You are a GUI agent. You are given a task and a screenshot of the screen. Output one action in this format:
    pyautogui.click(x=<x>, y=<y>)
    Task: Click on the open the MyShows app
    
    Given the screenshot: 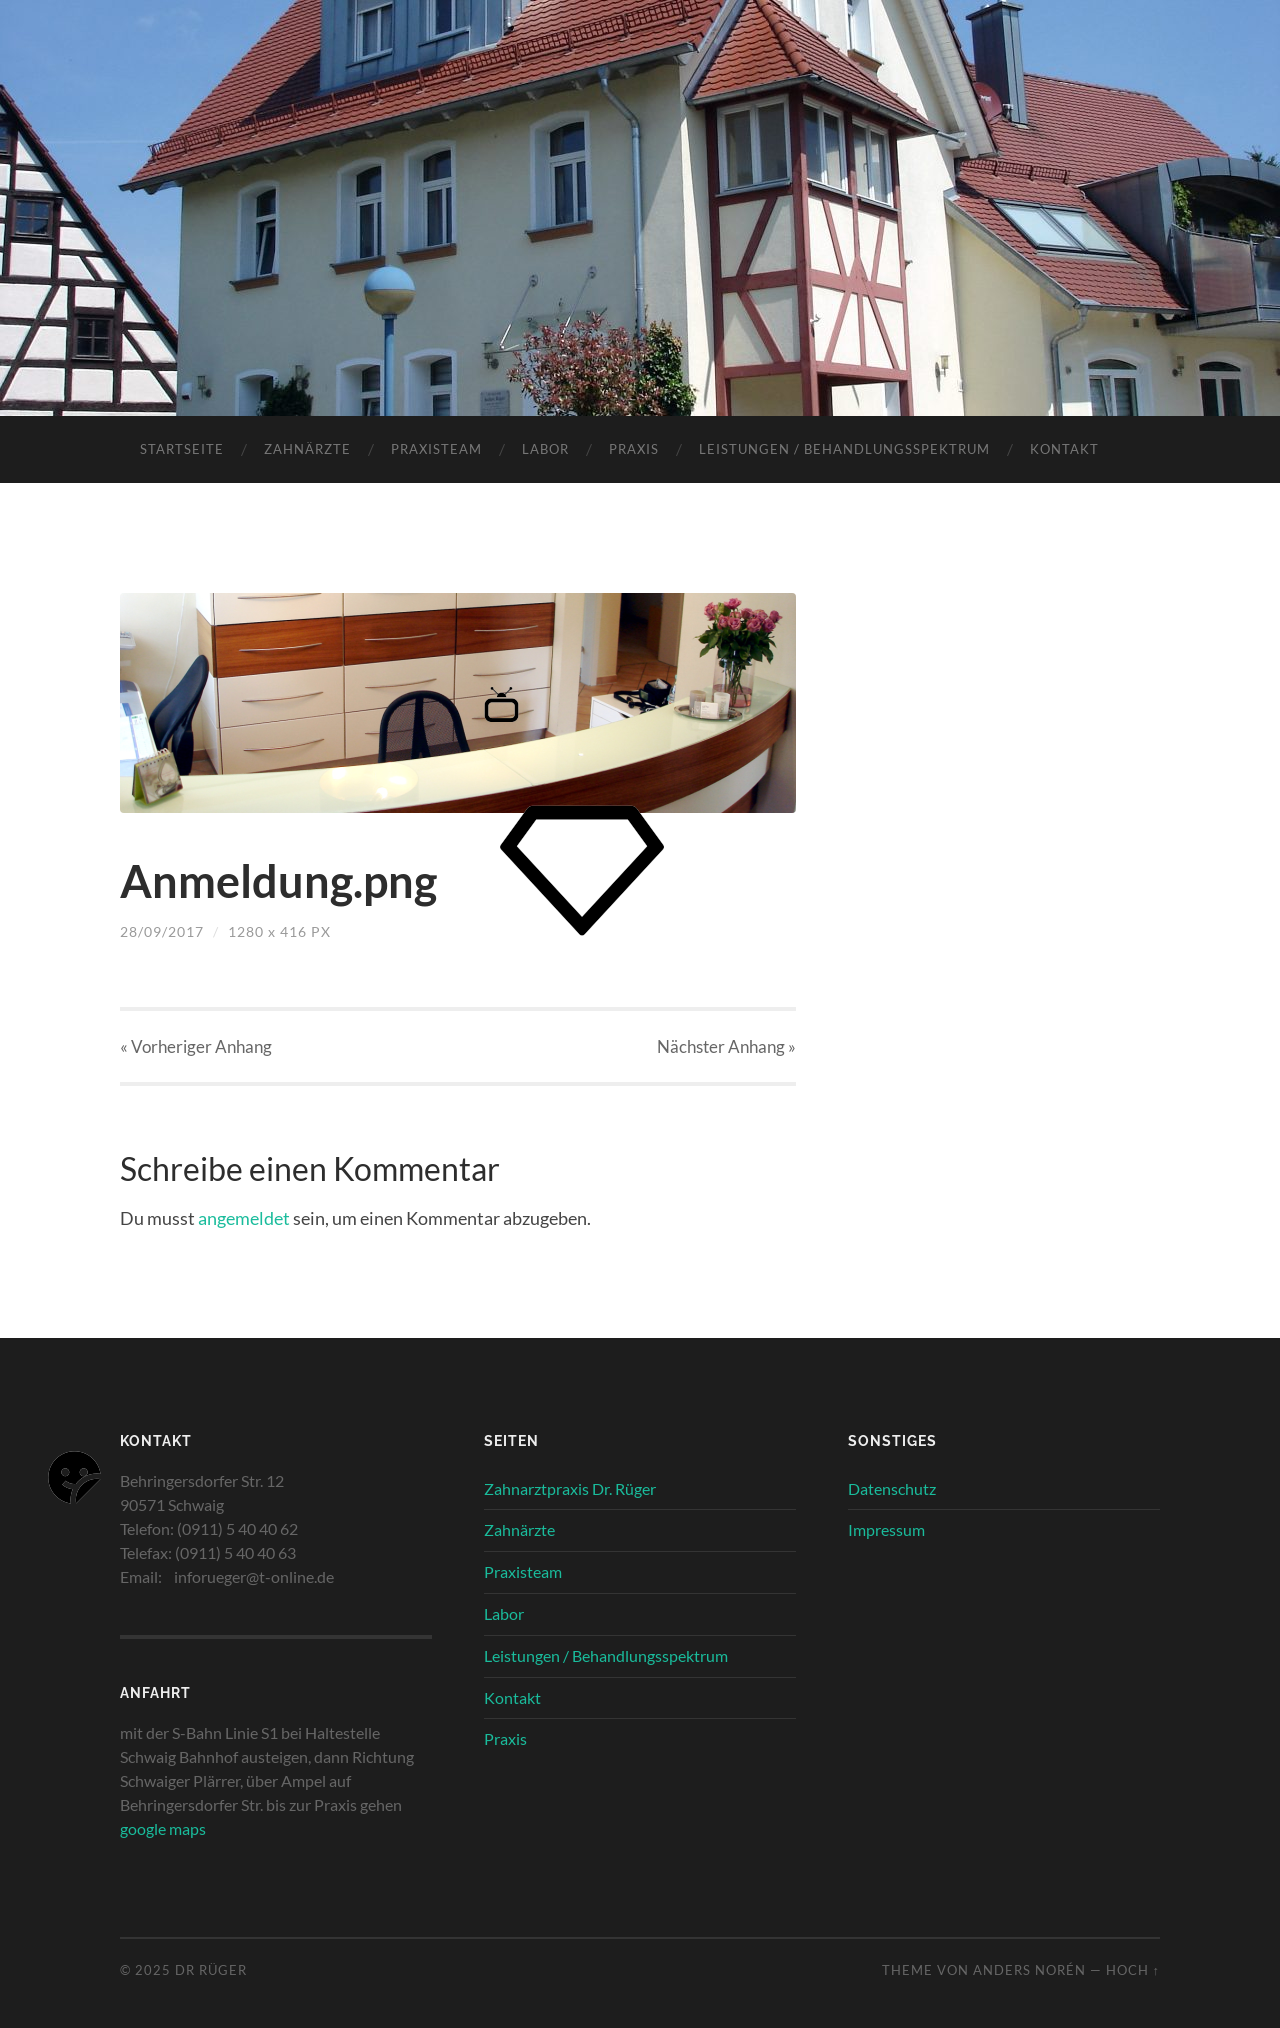 What is the action you would take?
    pyautogui.click(x=501, y=704)
    